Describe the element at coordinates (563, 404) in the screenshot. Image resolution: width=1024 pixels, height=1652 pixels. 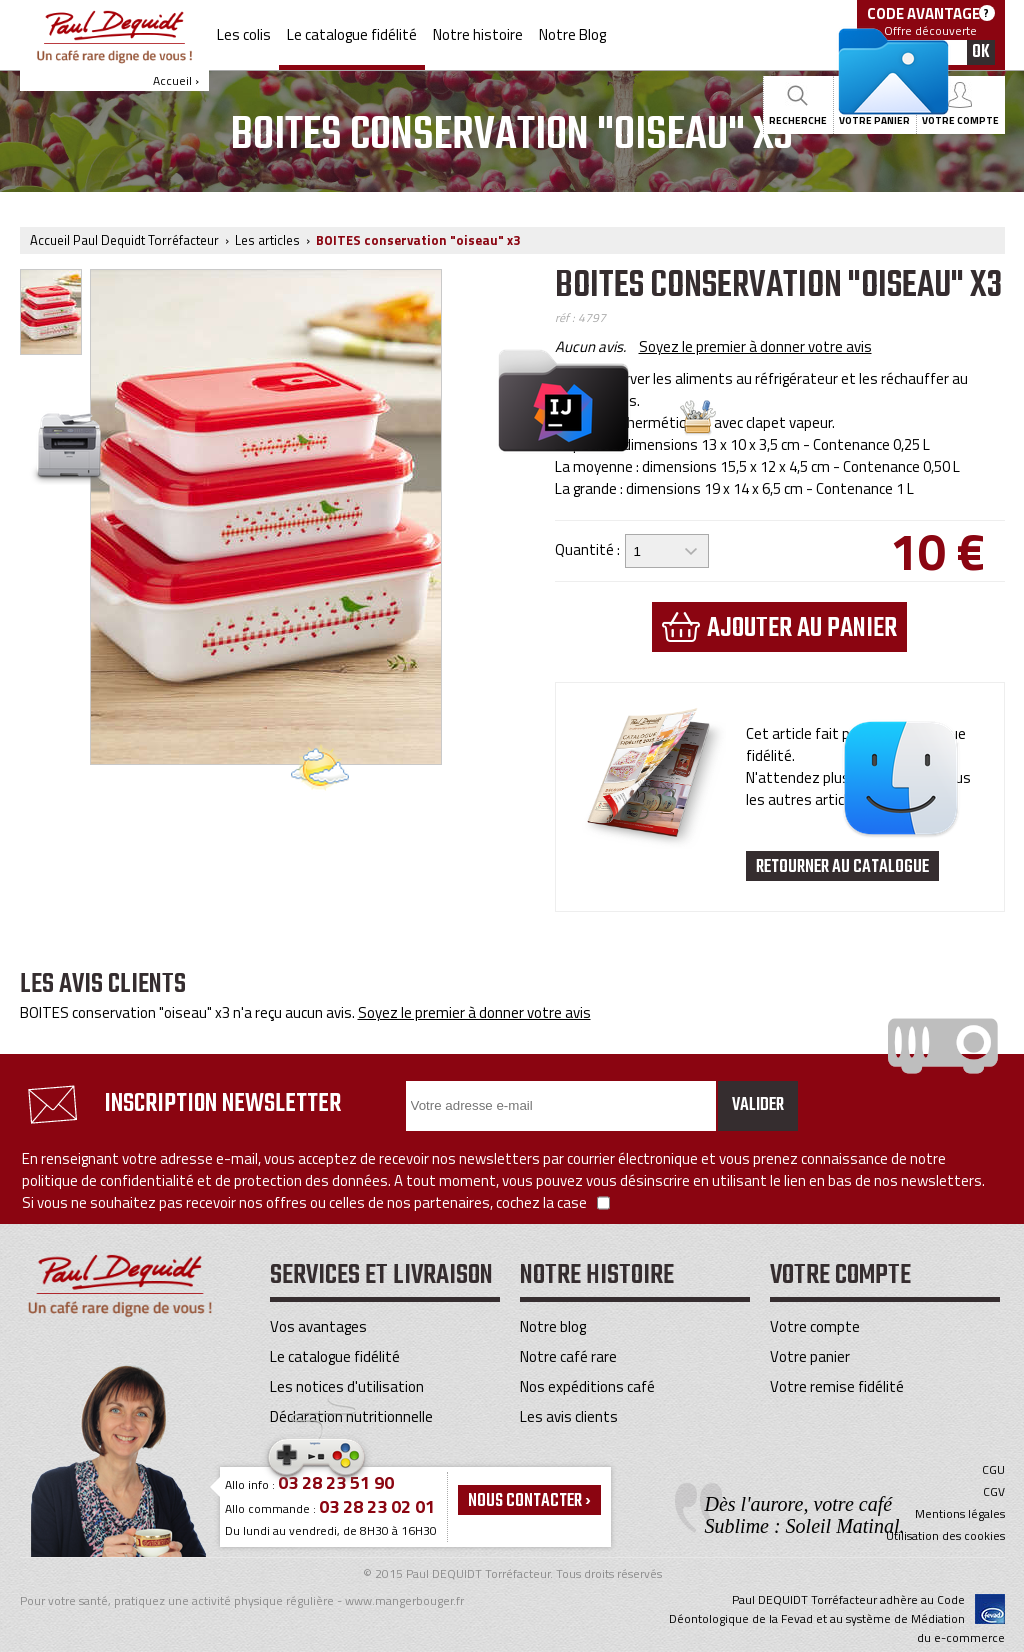
I see `open folder containing IntelliJ IDEA projects` at that location.